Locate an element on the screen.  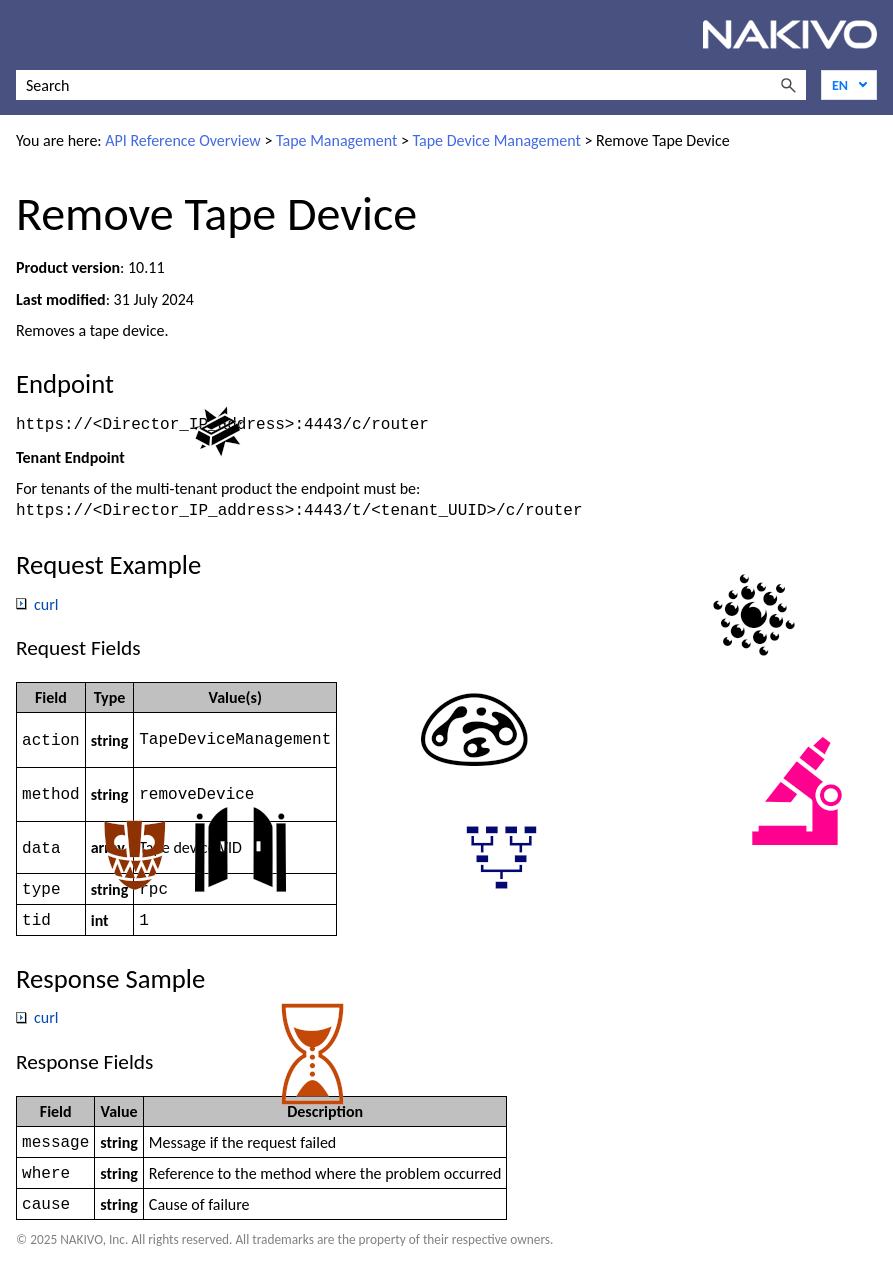
access research or analysis tools is located at coordinates (797, 790).